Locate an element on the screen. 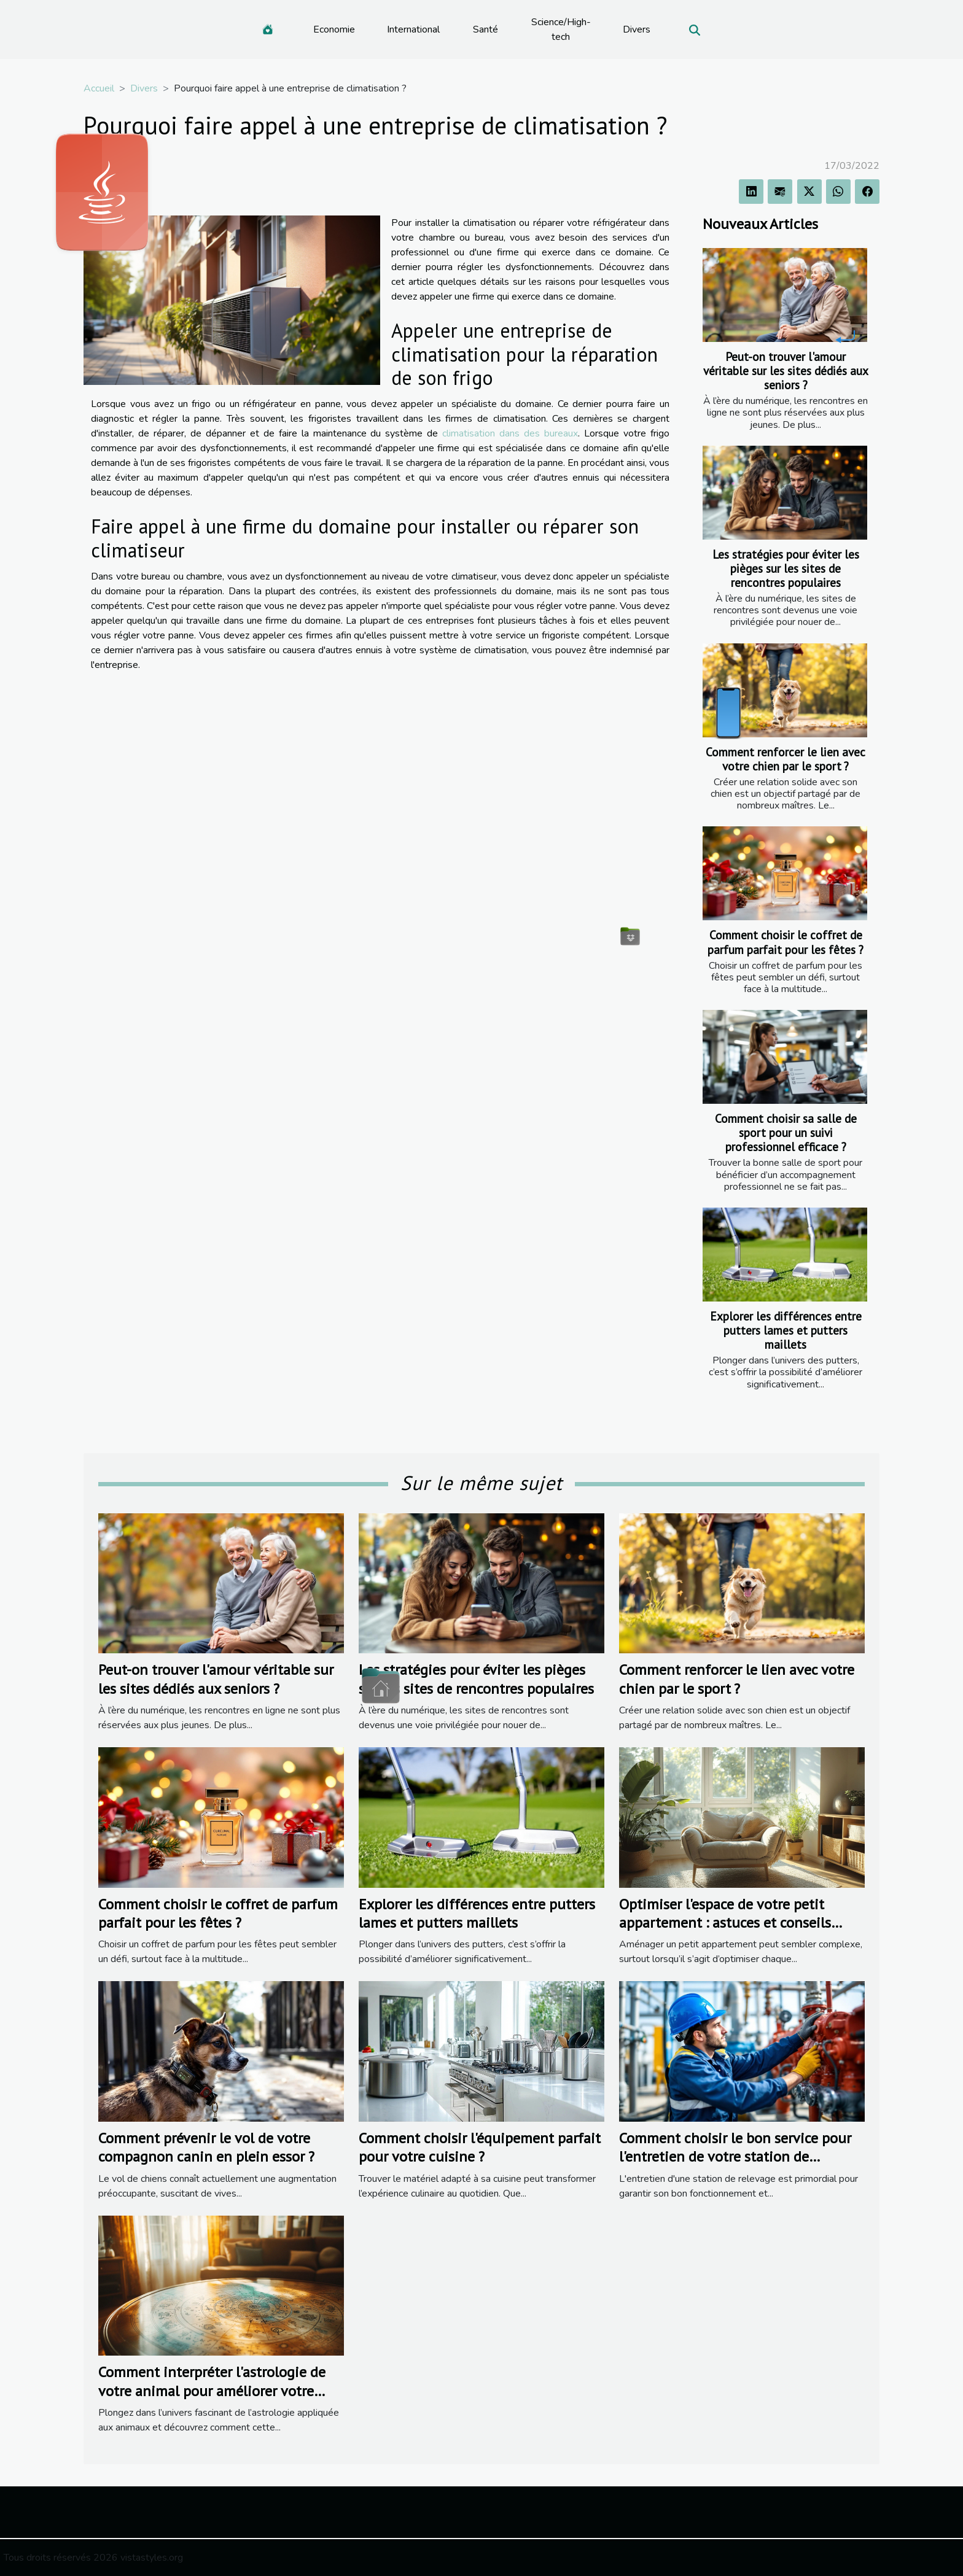 The height and width of the screenshot is (2576, 963). open your dropbox synced folder is located at coordinates (630, 936).